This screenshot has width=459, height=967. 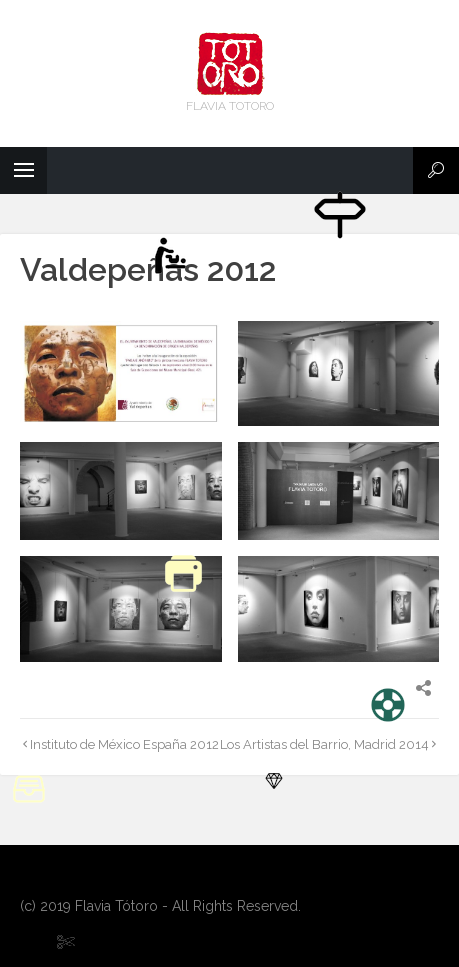 What do you see at coordinates (274, 781) in the screenshot?
I see `indicates premium or pro membership status` at bounding box center [274, 781].